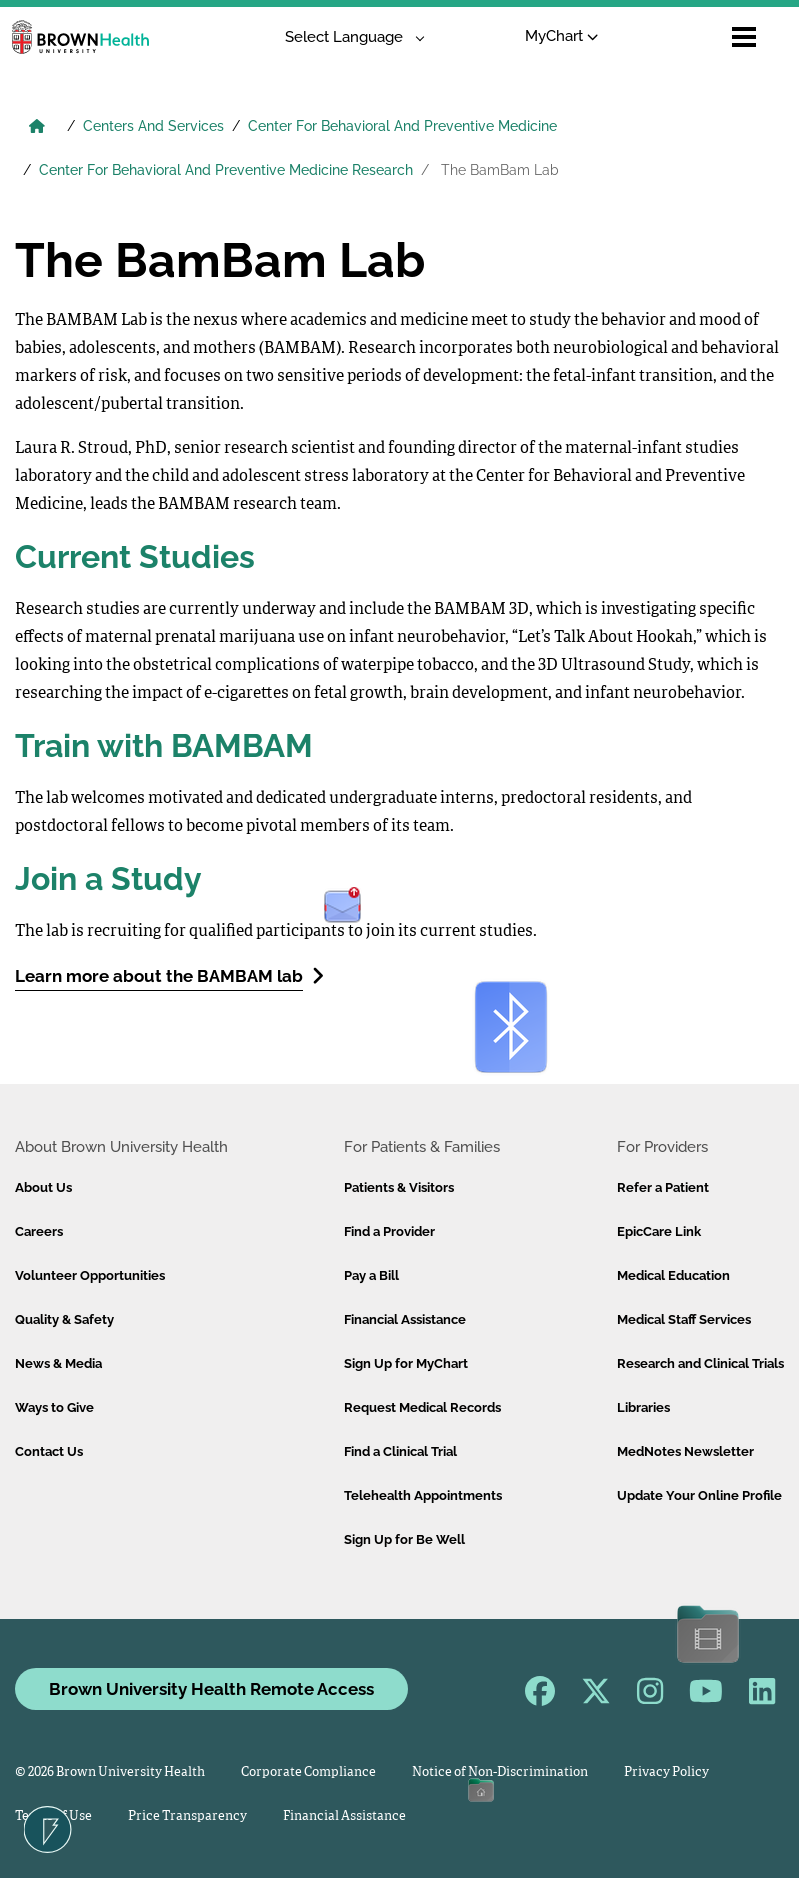 Image resolution: width=799 pixels, height=1878 pixels. Describe the element at coordinates (481, 1790) in the screenshot. I see `open your home folder` at that location.